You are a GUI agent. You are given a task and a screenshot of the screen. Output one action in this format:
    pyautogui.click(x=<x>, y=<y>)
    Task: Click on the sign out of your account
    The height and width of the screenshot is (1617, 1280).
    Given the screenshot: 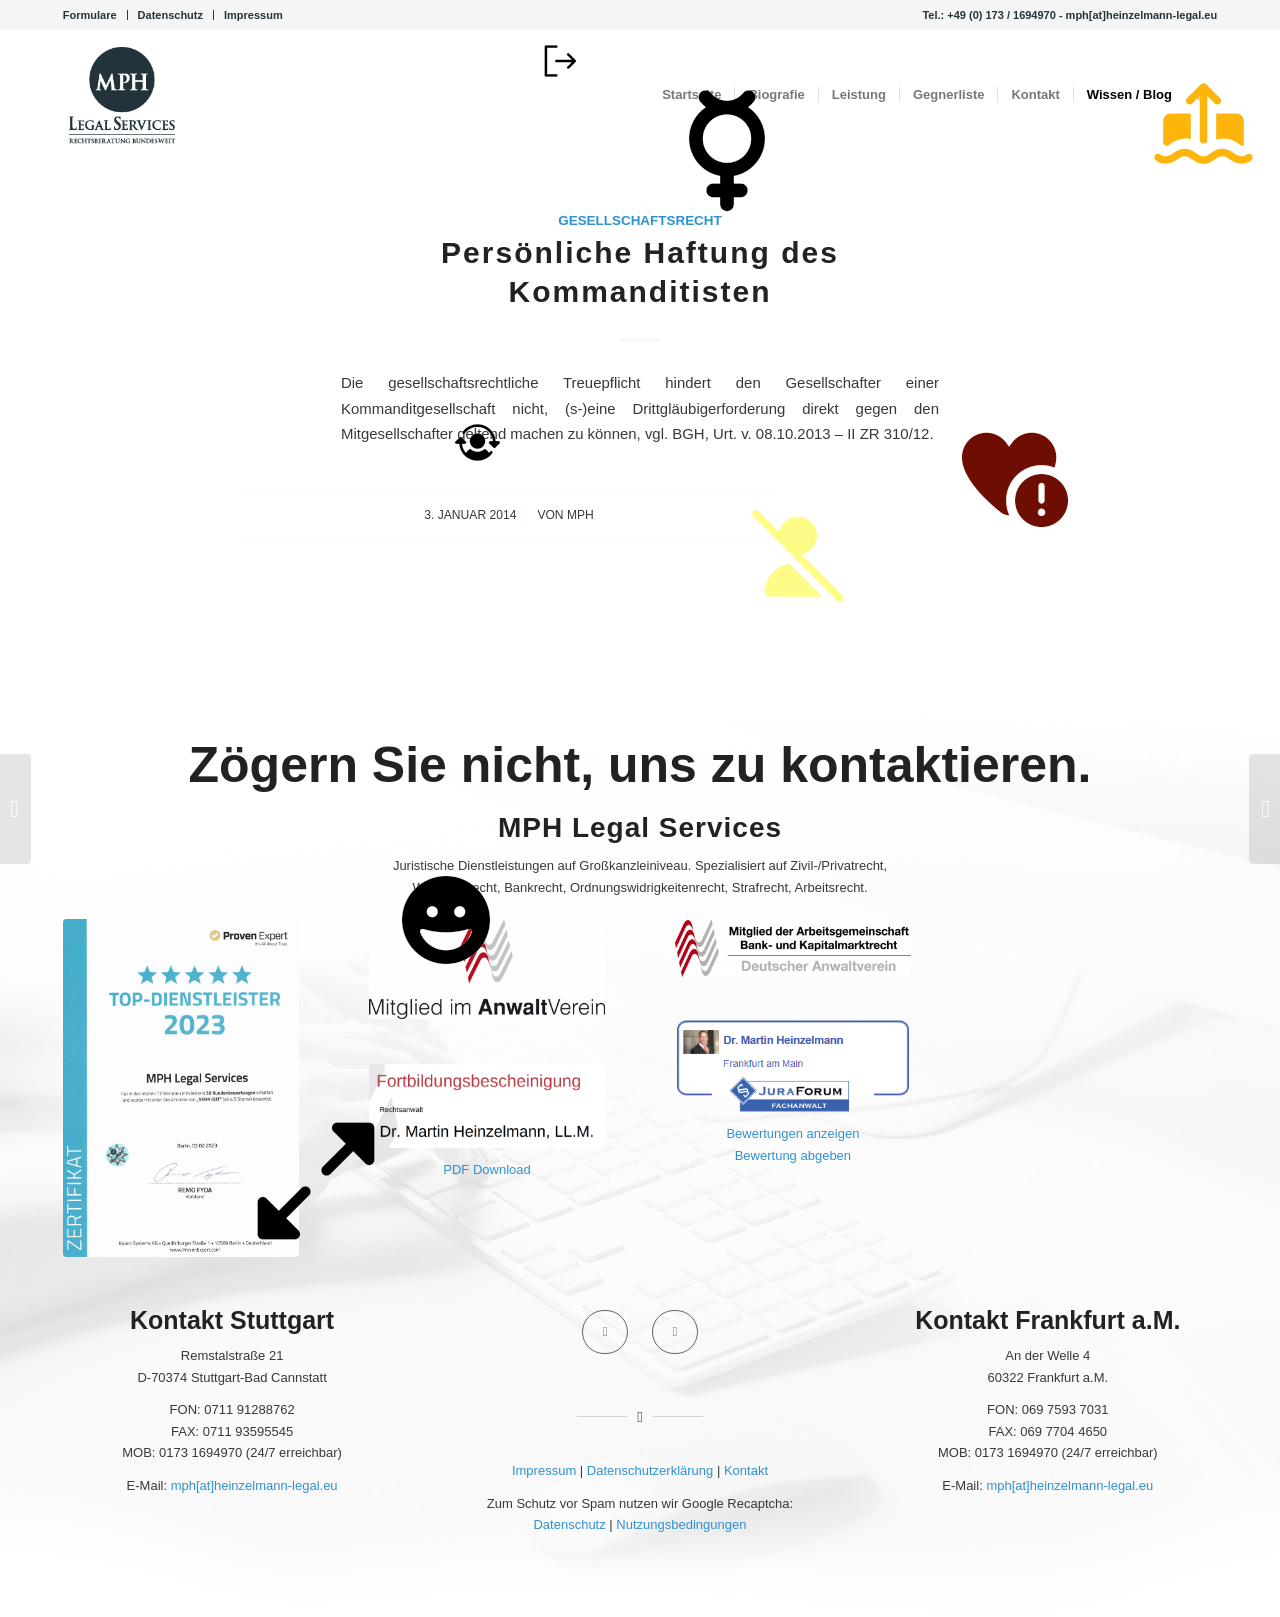 What is the action you would take?
    pyautogui.click(x=559, y=61)
    